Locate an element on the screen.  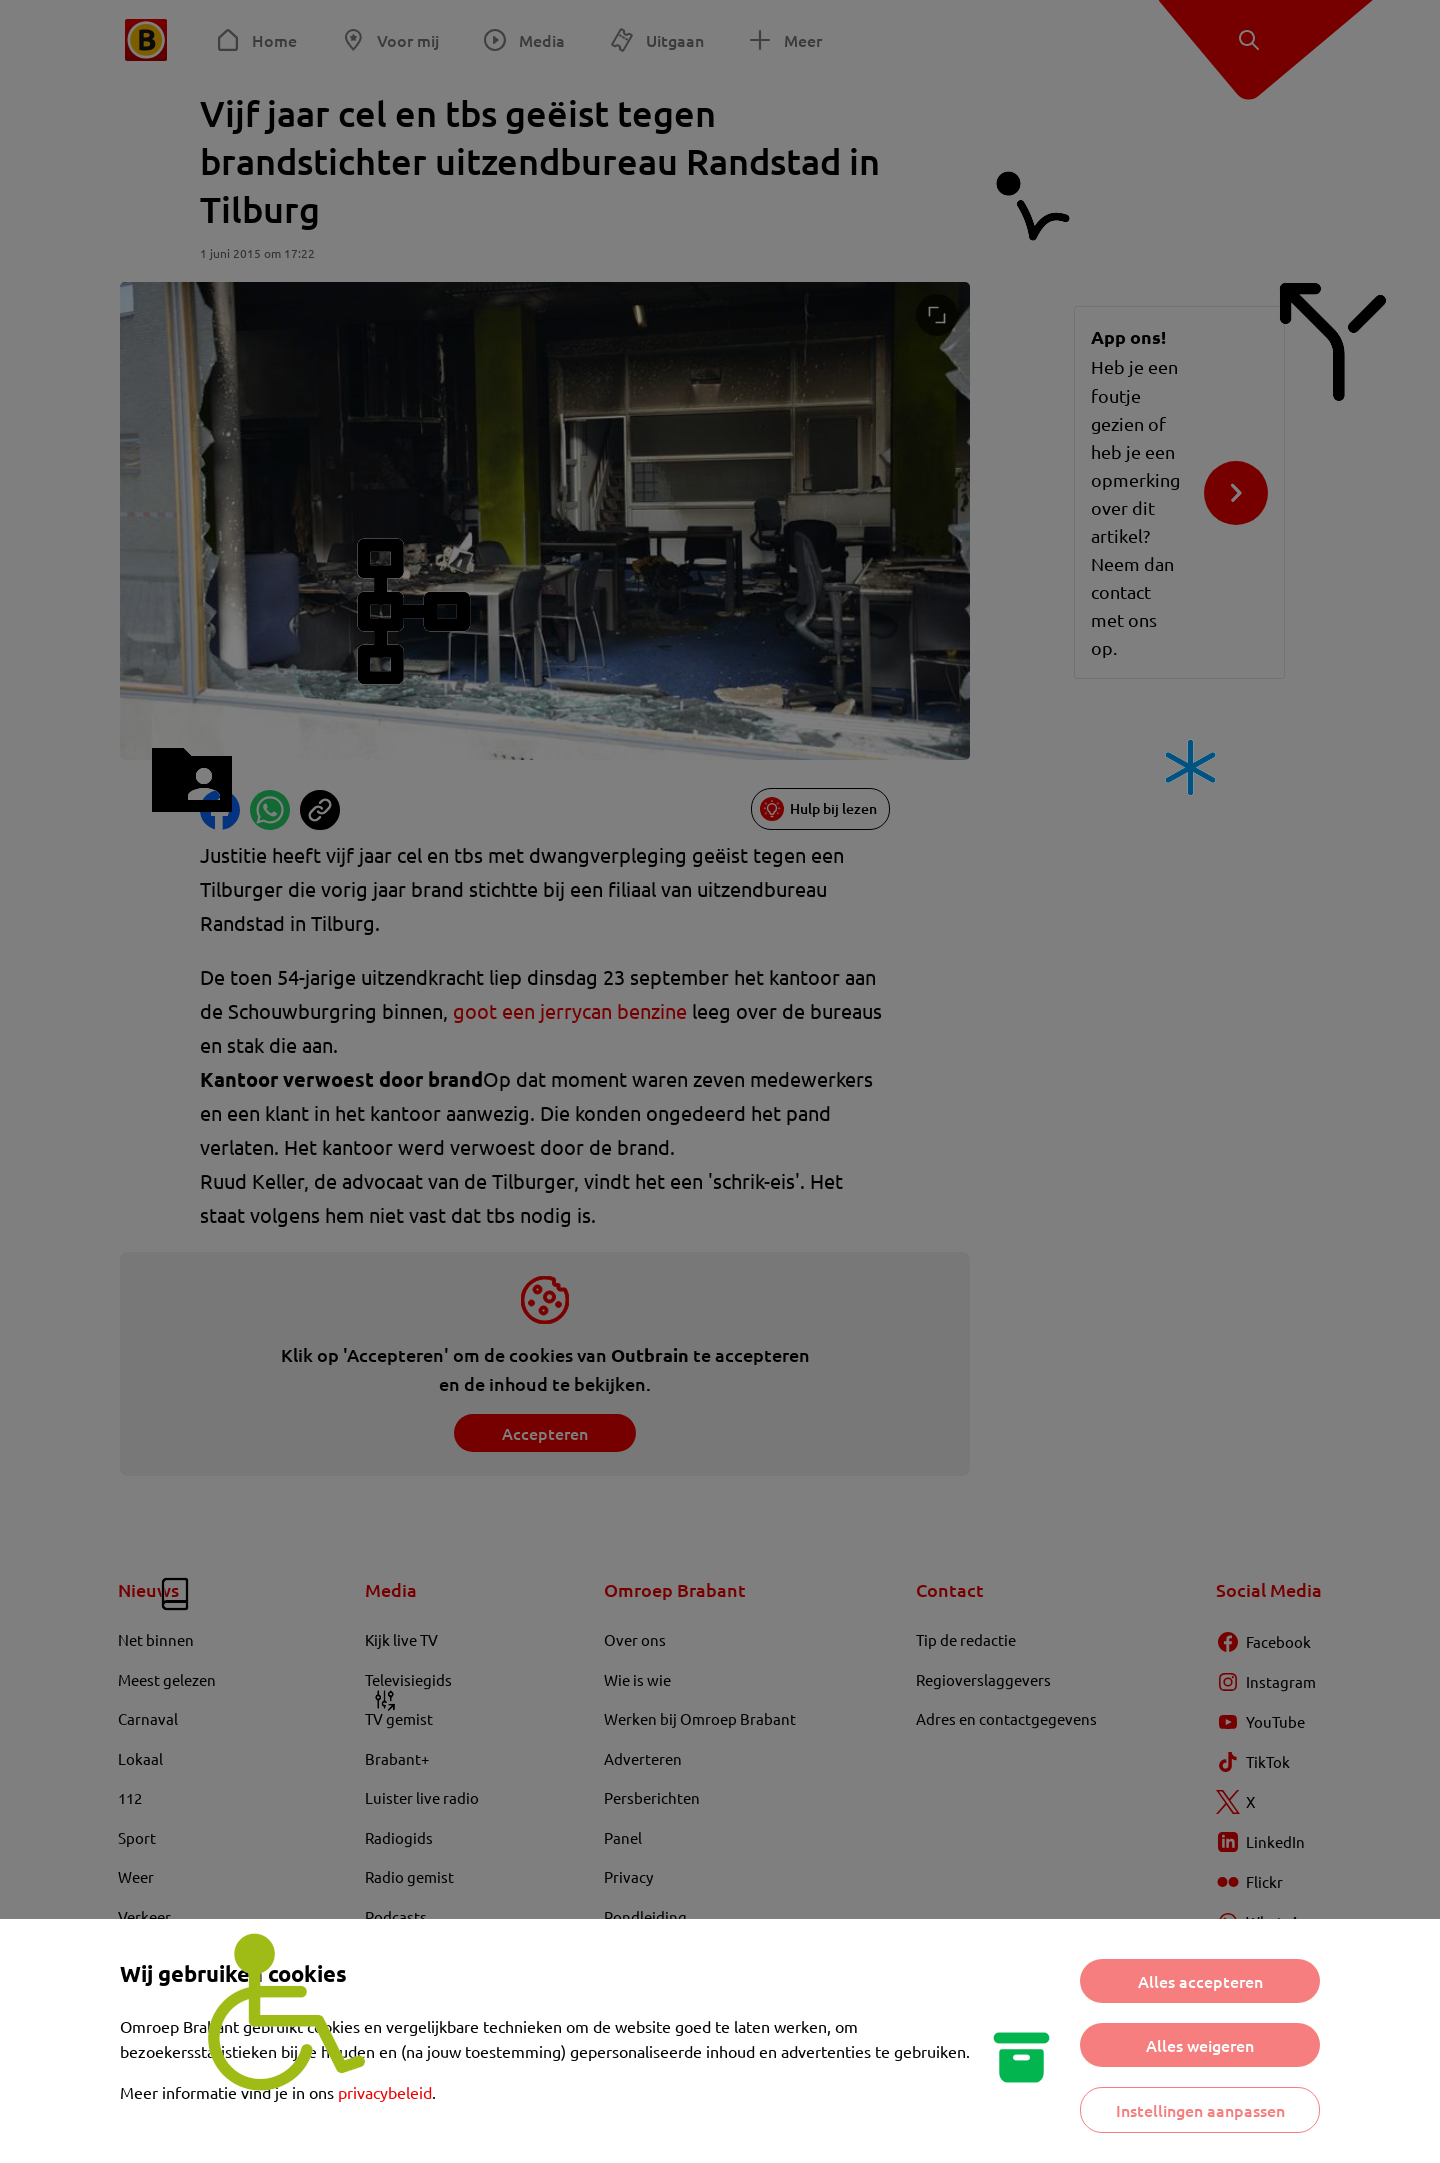
open library or reading list is located at coordinates (175, 1594).